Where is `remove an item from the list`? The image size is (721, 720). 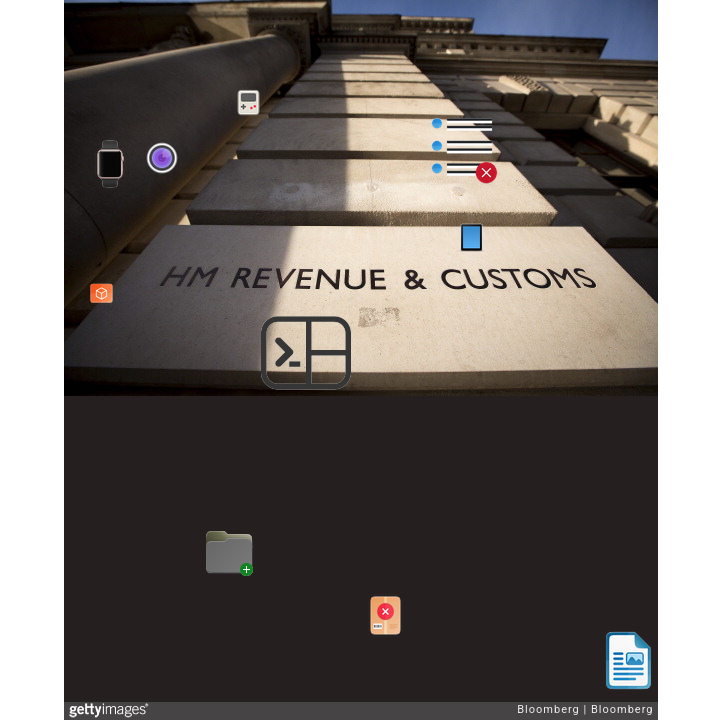 remove an item from the list is located at coordinates (462, 147).